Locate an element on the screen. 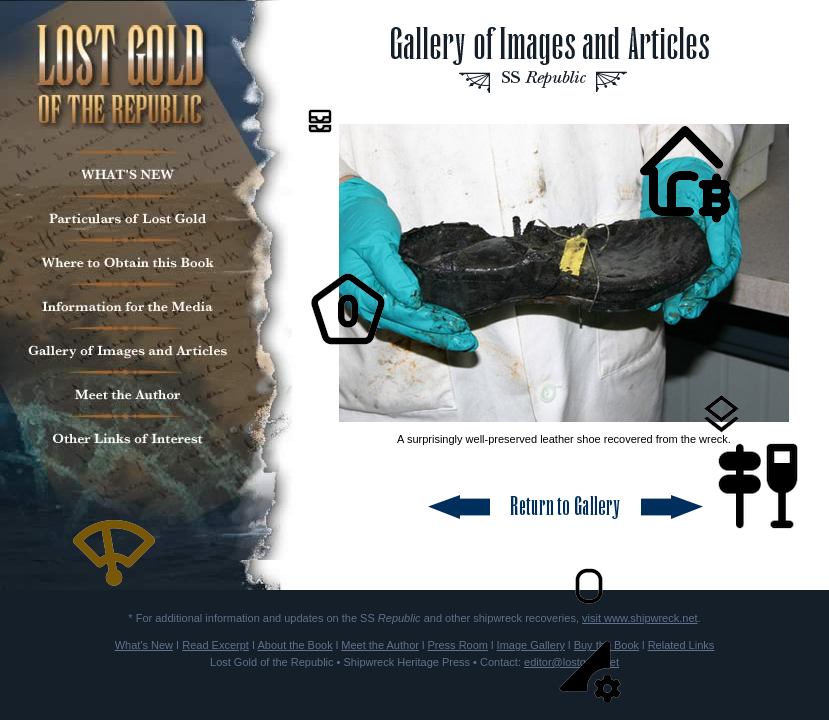 The image size is (829, 720). view all inboxes is located at coordinates (320, 121).